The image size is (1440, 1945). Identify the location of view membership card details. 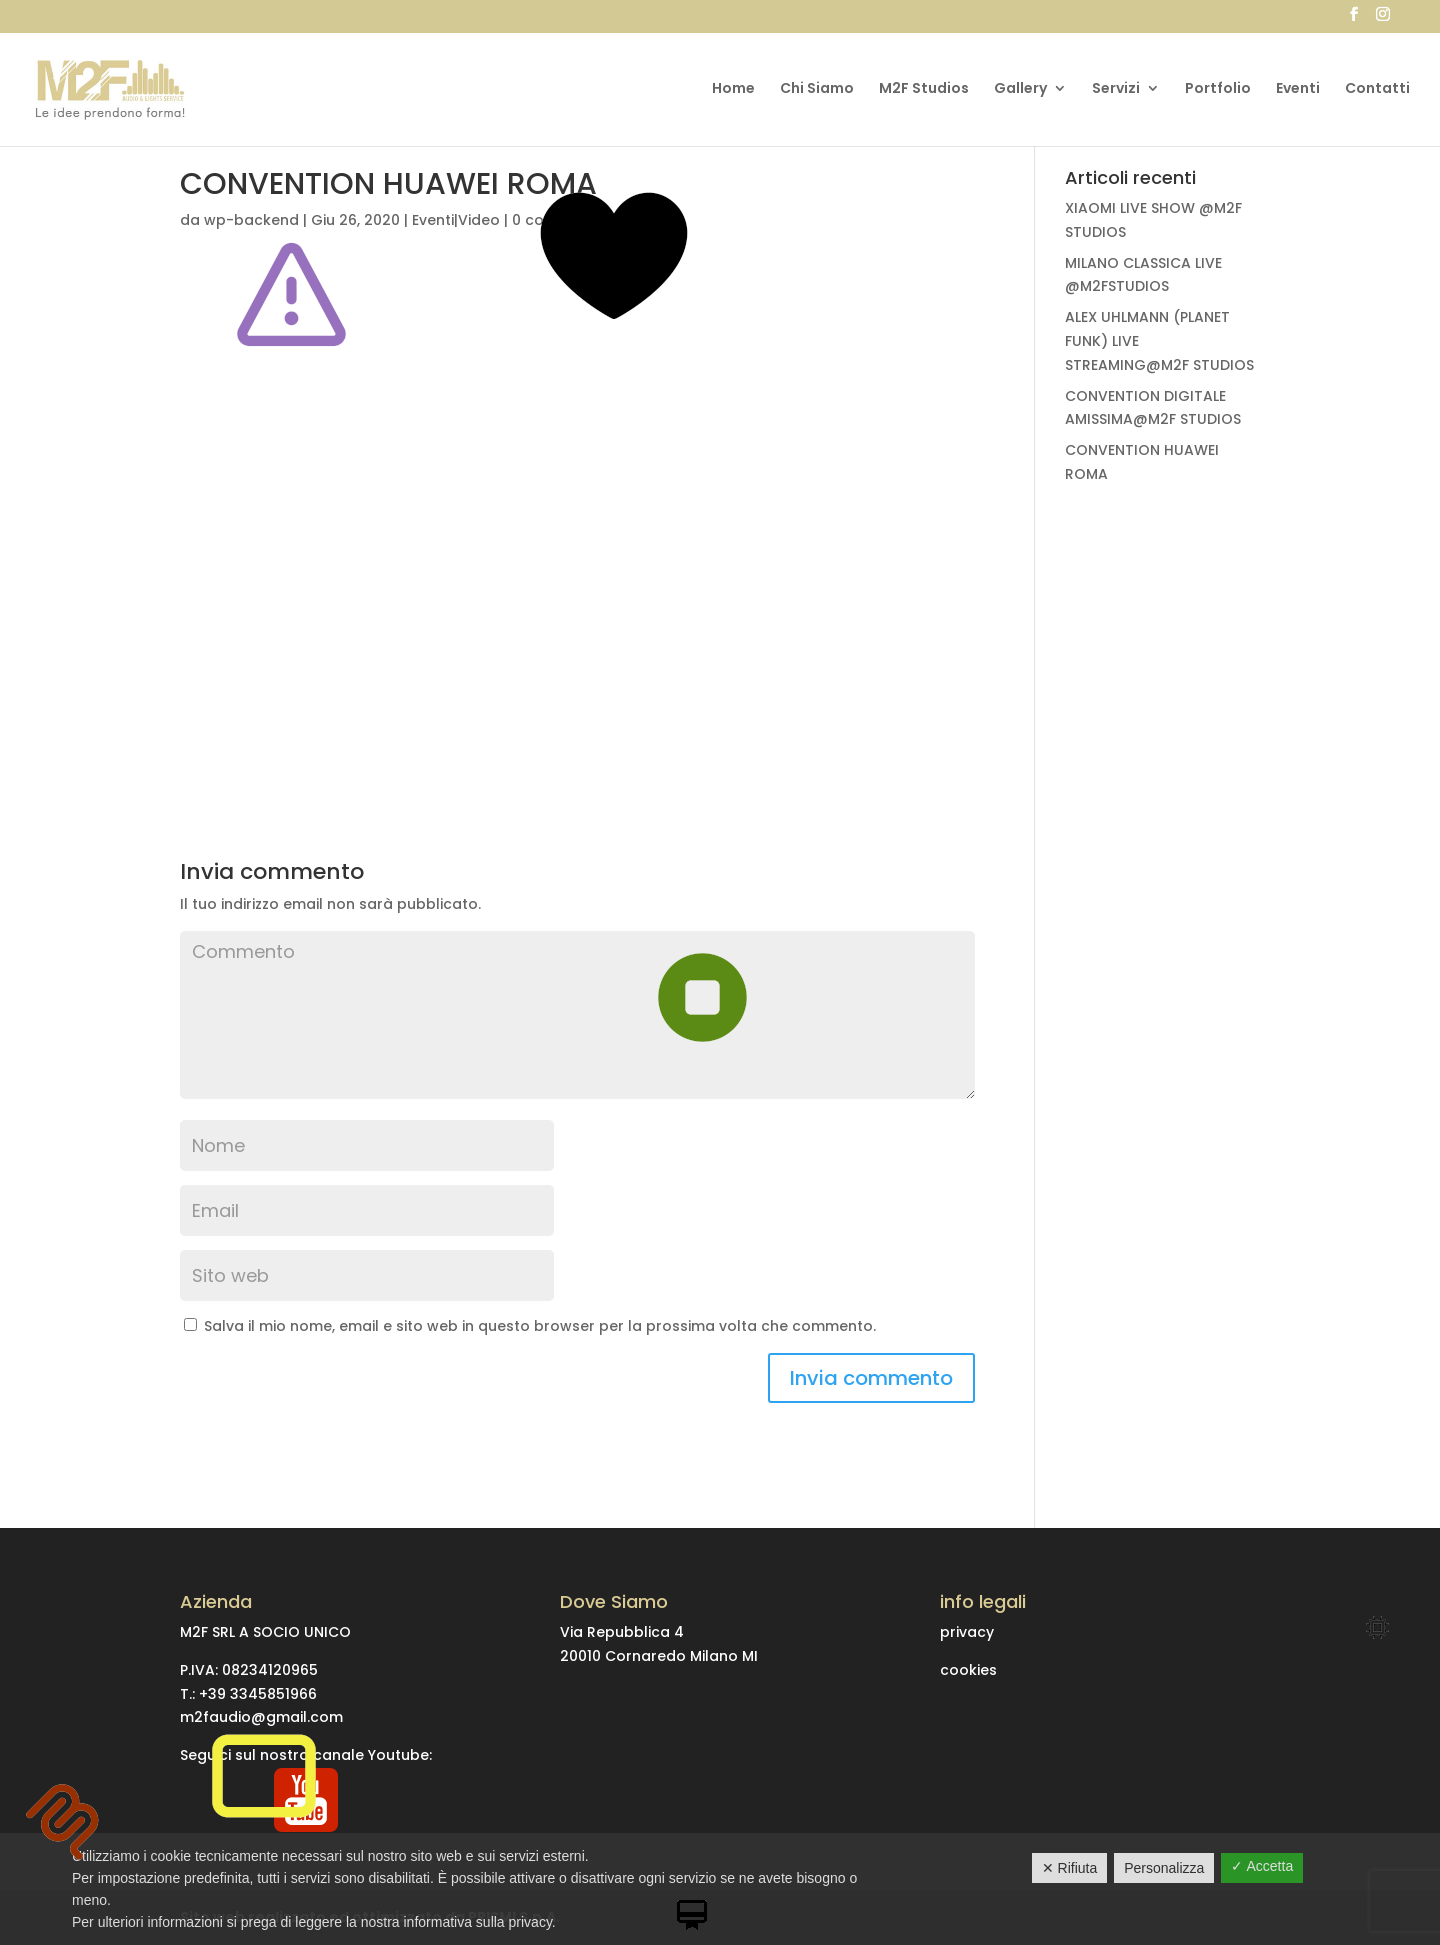
(692, 1915).